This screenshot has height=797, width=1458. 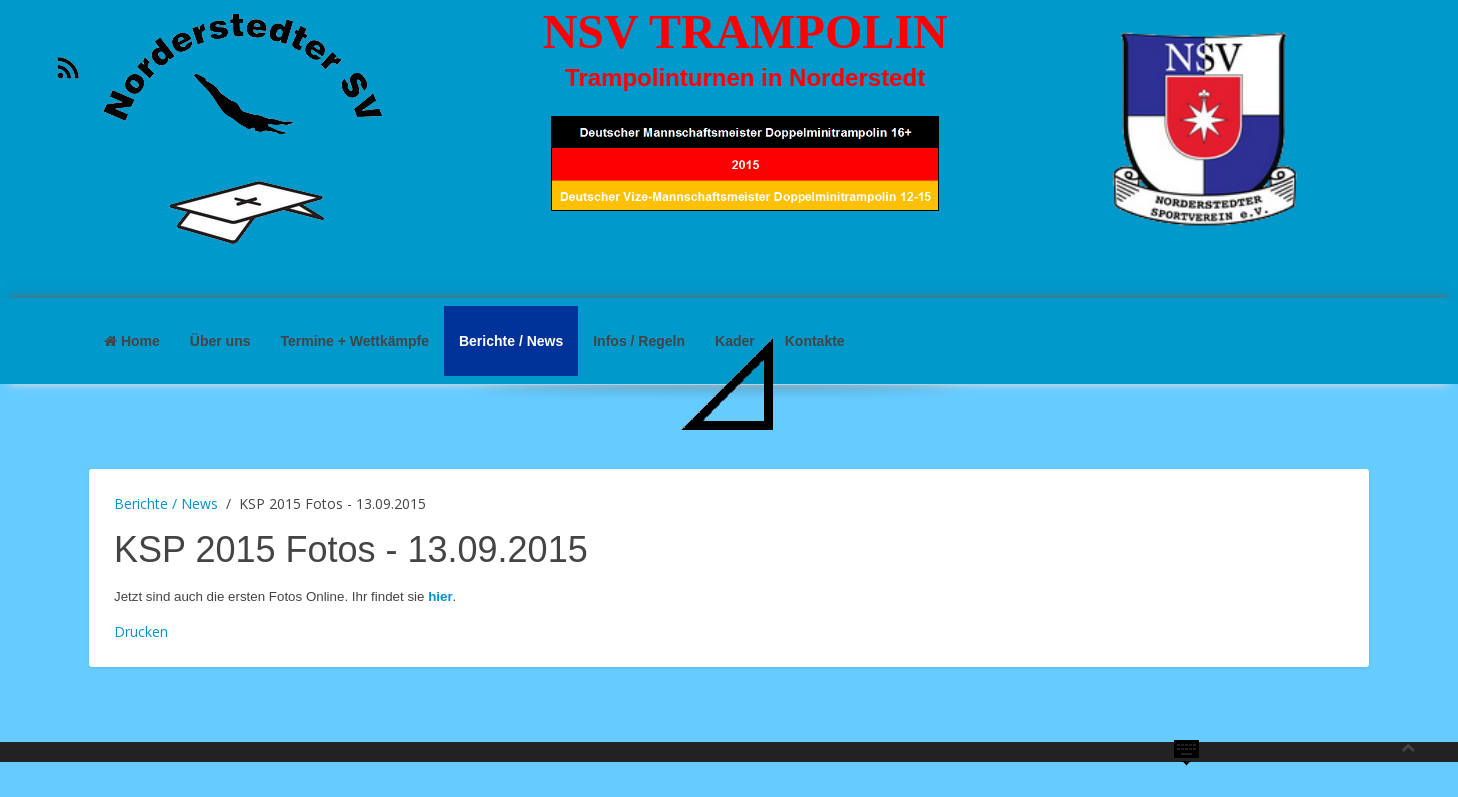 What do you see at coordinates (68, 67) in the screenshot?
I see `subscribe to RSS feed` at bounding box center [68, 67].